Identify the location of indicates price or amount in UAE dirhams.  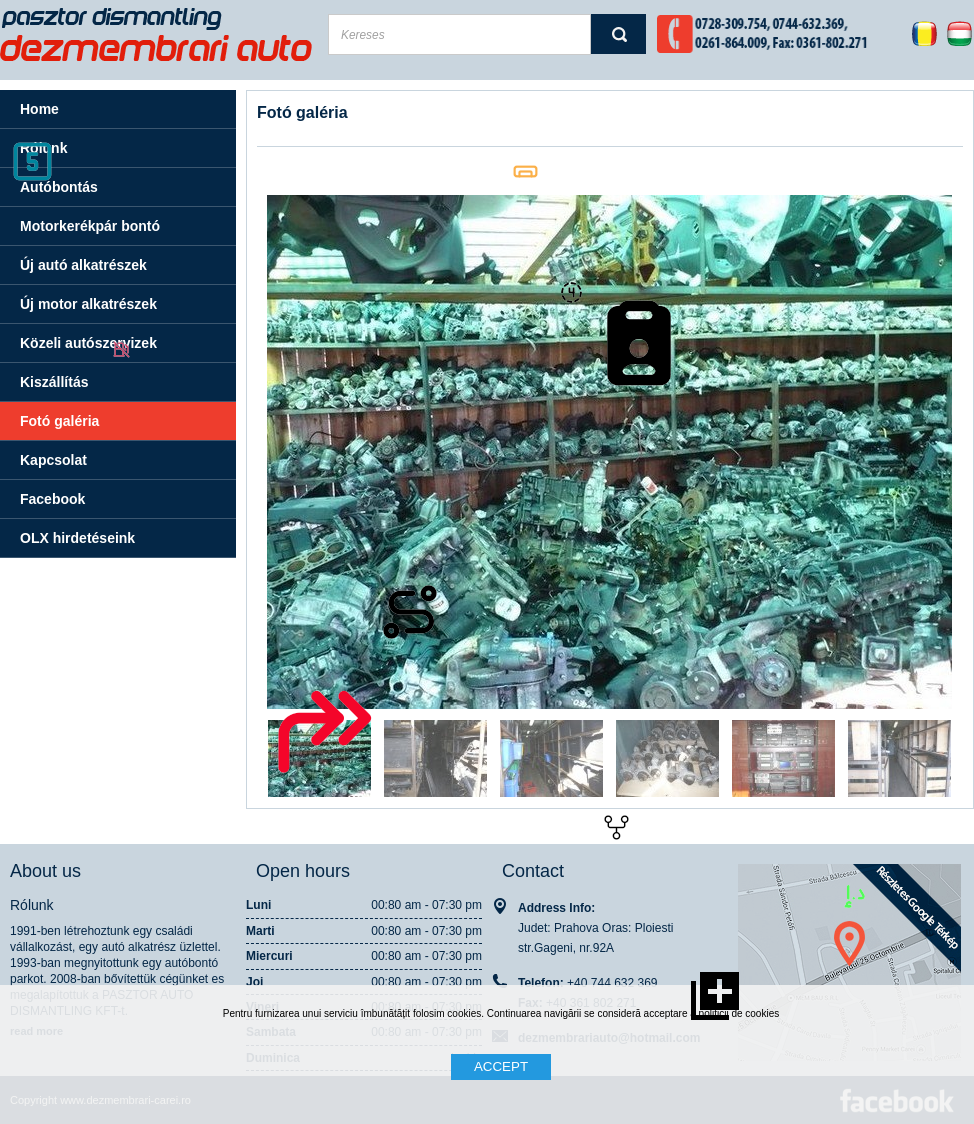
(855, 897).